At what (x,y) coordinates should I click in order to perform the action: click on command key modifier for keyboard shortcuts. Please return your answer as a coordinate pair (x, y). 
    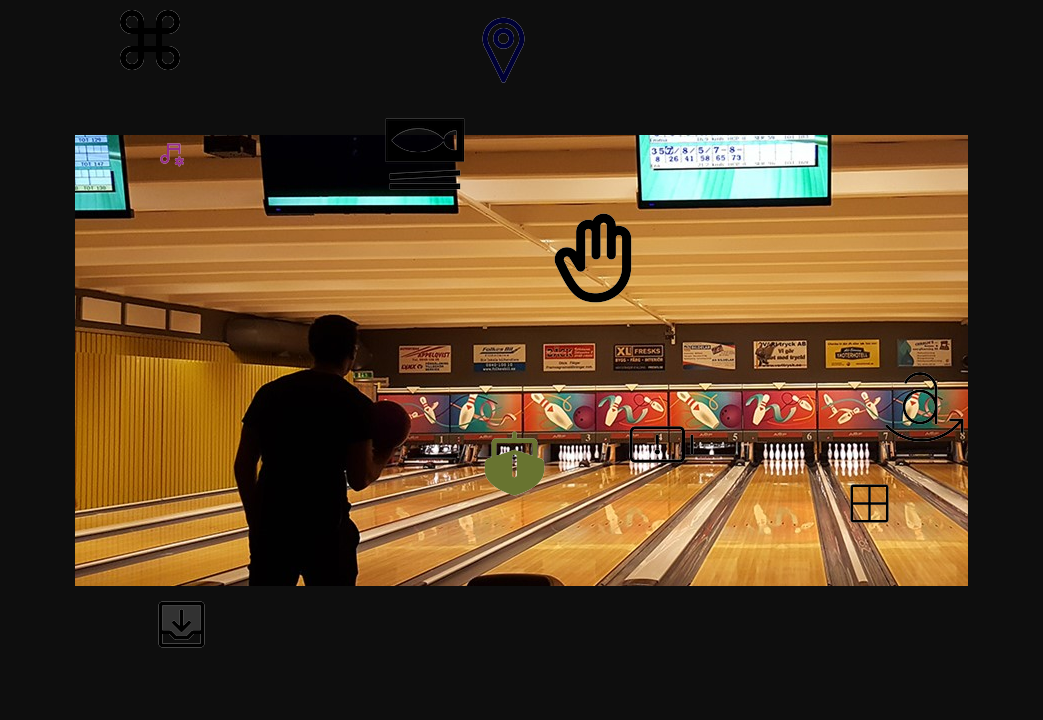
    Looking at the image, I should click on (150, 40).